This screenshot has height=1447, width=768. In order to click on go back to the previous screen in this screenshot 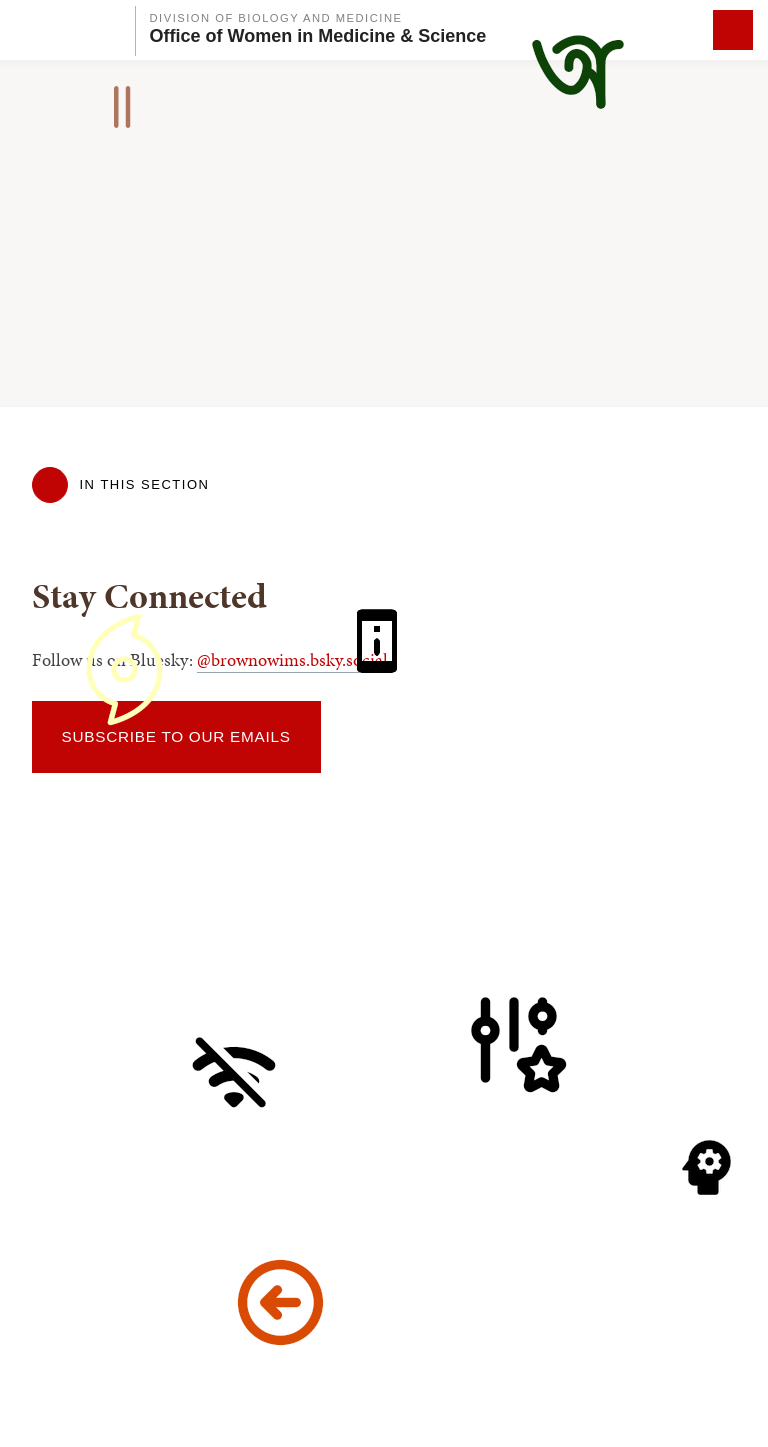, I will do `click(280, 1302)`.